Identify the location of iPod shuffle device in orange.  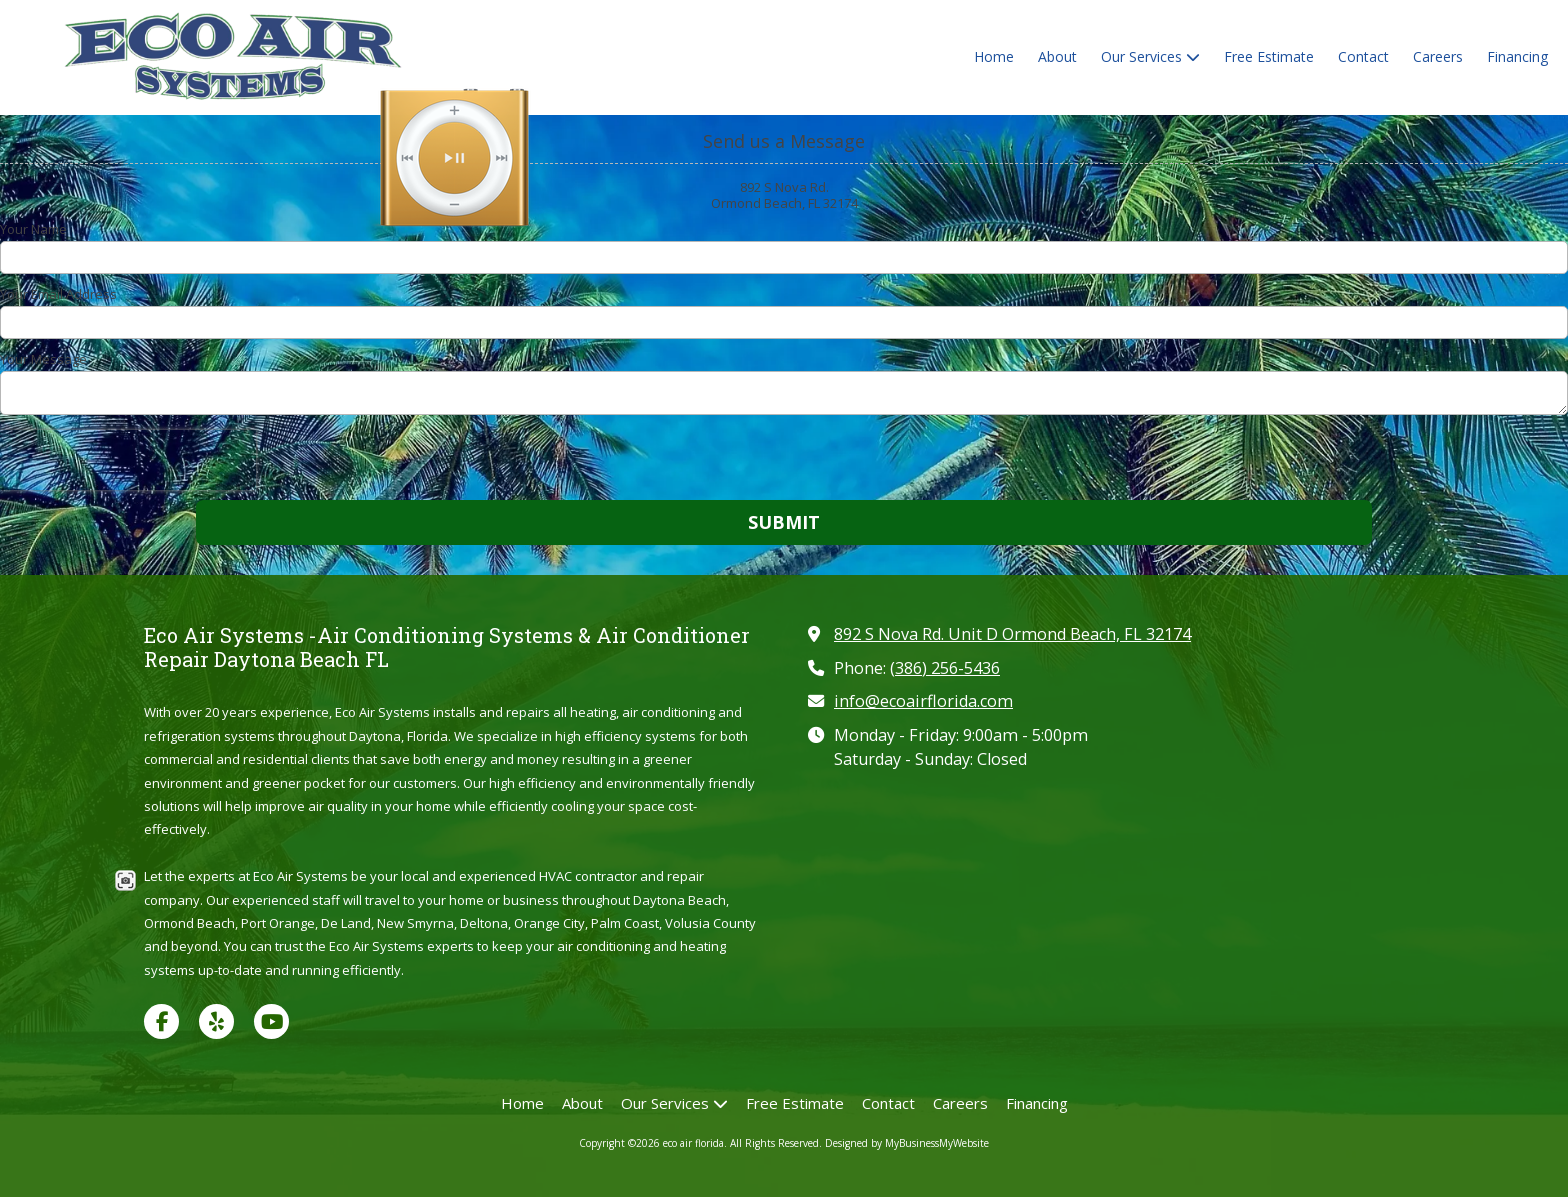
(454, 157).